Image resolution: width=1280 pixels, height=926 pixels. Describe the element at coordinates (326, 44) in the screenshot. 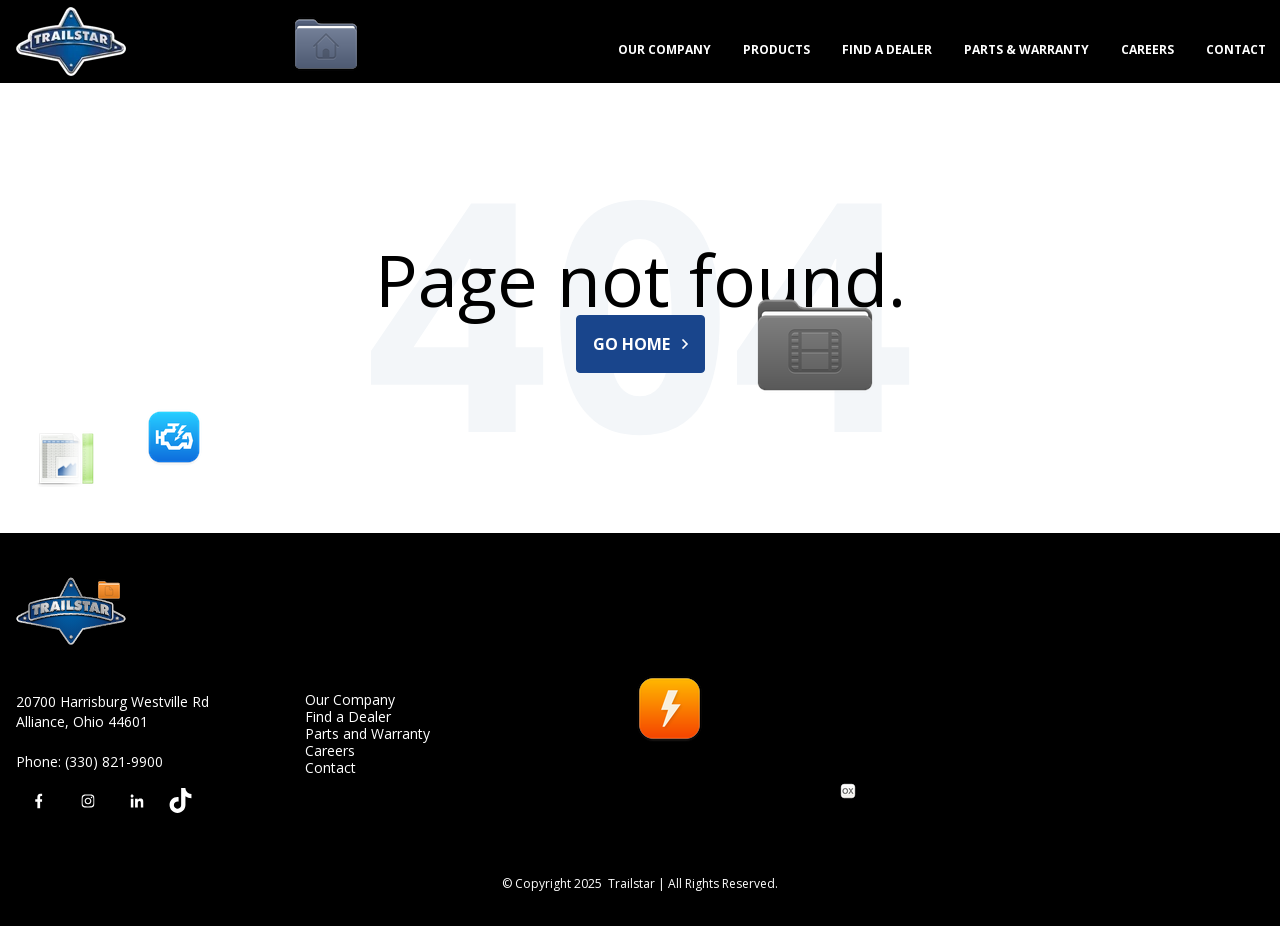

I see `open your home folder` at that location.